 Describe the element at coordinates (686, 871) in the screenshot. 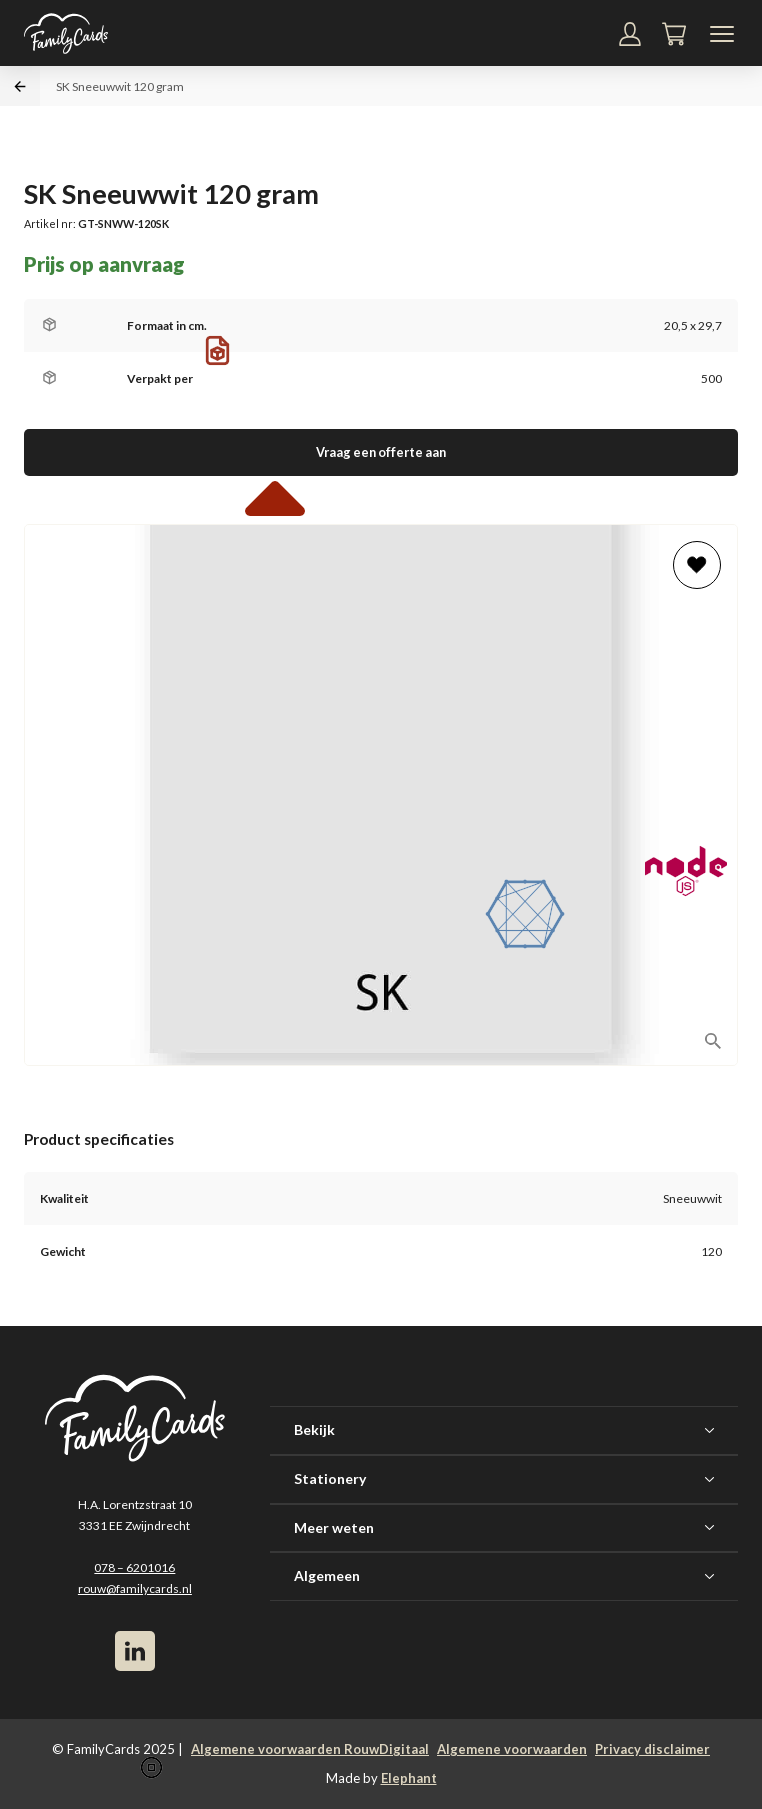

I see `node.js logo indicating a javascript runtime environment` at that location.